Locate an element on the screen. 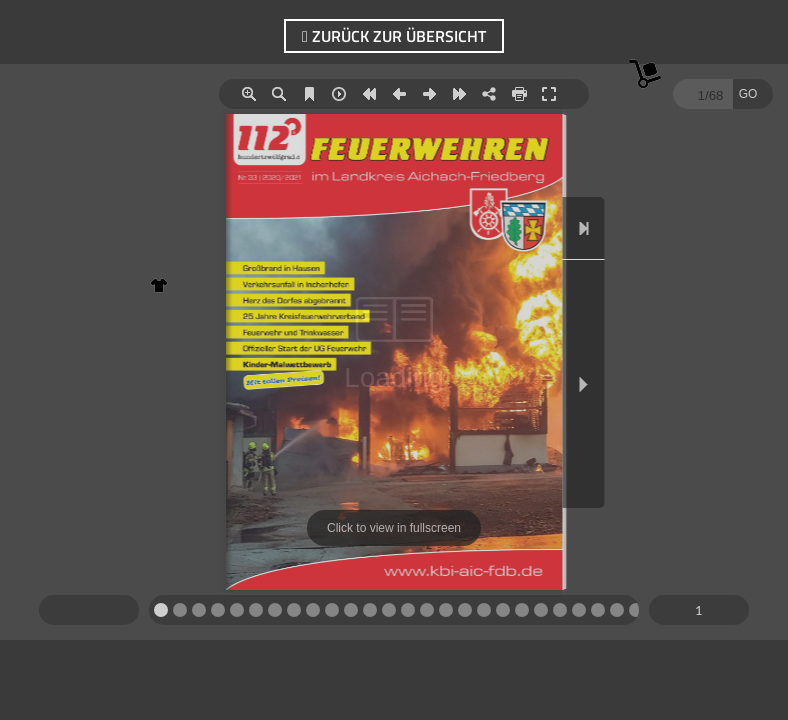  access shipping or delivery options is located at coordinates (645, 74).